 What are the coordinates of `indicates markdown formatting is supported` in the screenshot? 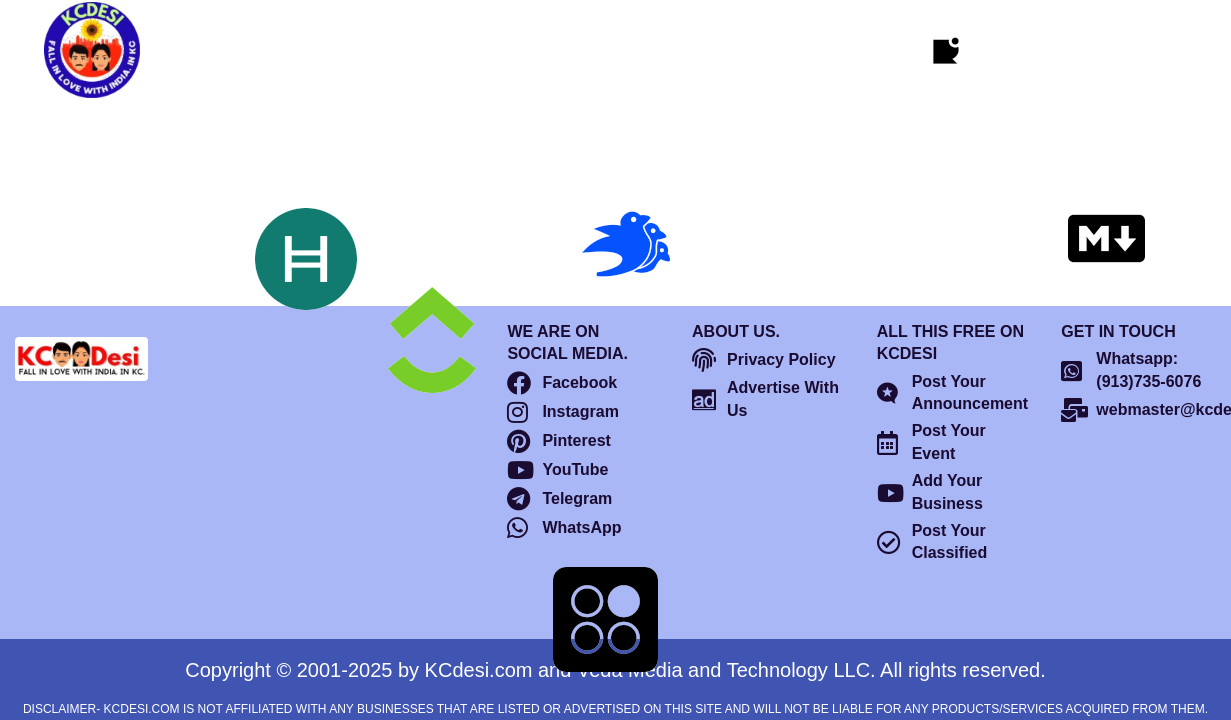 It's located at (1106, 238).